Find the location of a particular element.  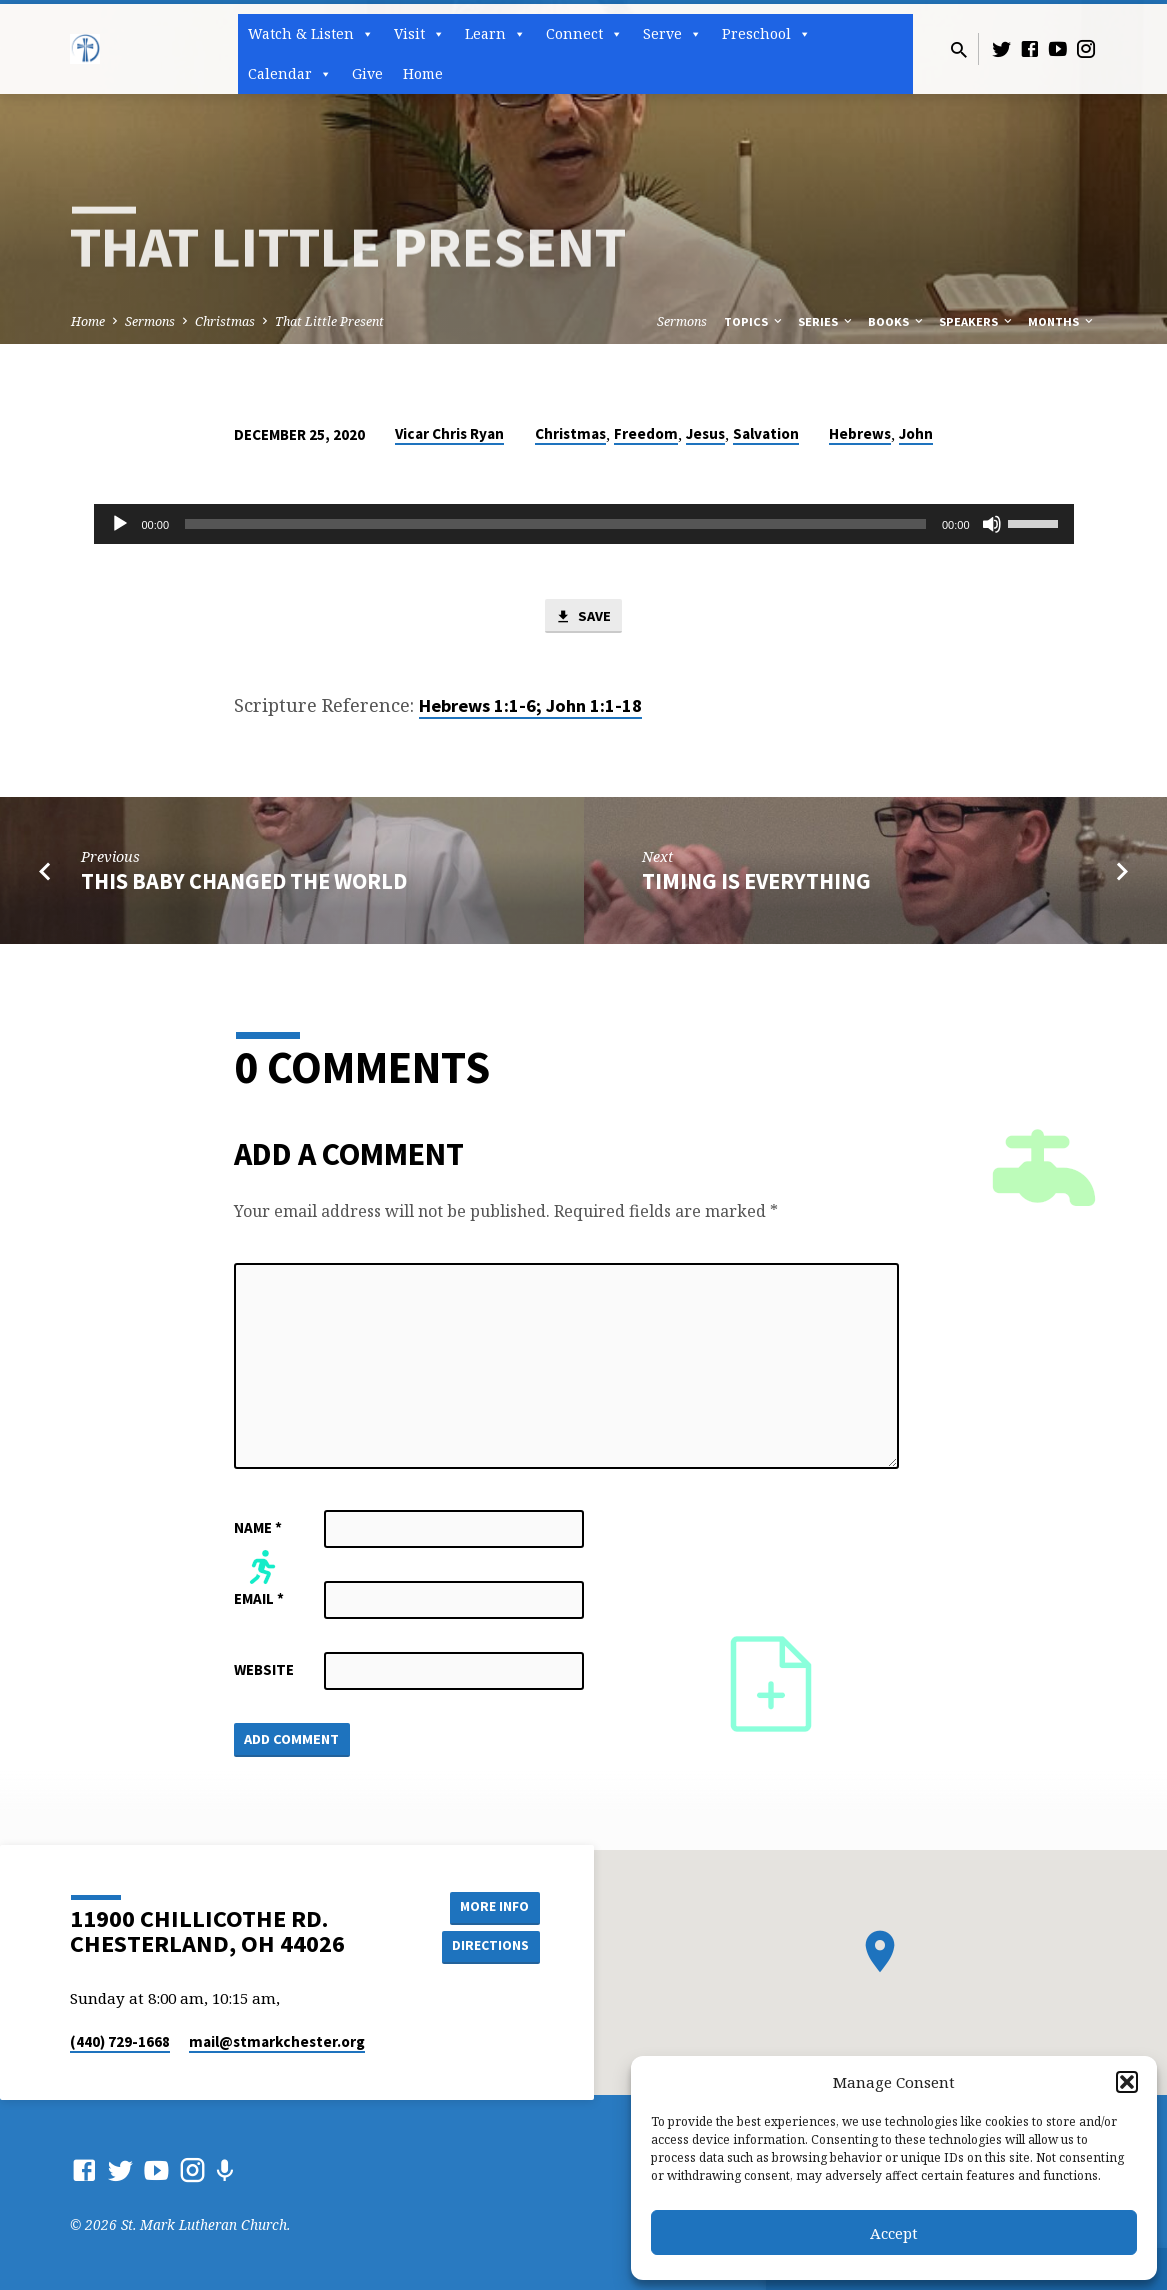

create a new file is located at coordinates (771, 1684).